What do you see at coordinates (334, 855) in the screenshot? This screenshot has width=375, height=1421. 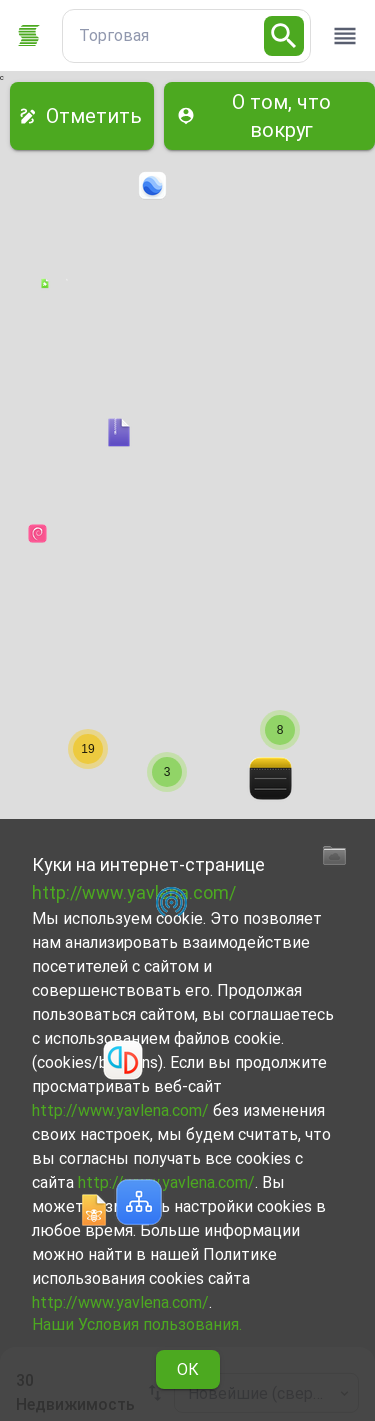 I see `access cloud-synced files and folders` at bounding box center [334, 855].